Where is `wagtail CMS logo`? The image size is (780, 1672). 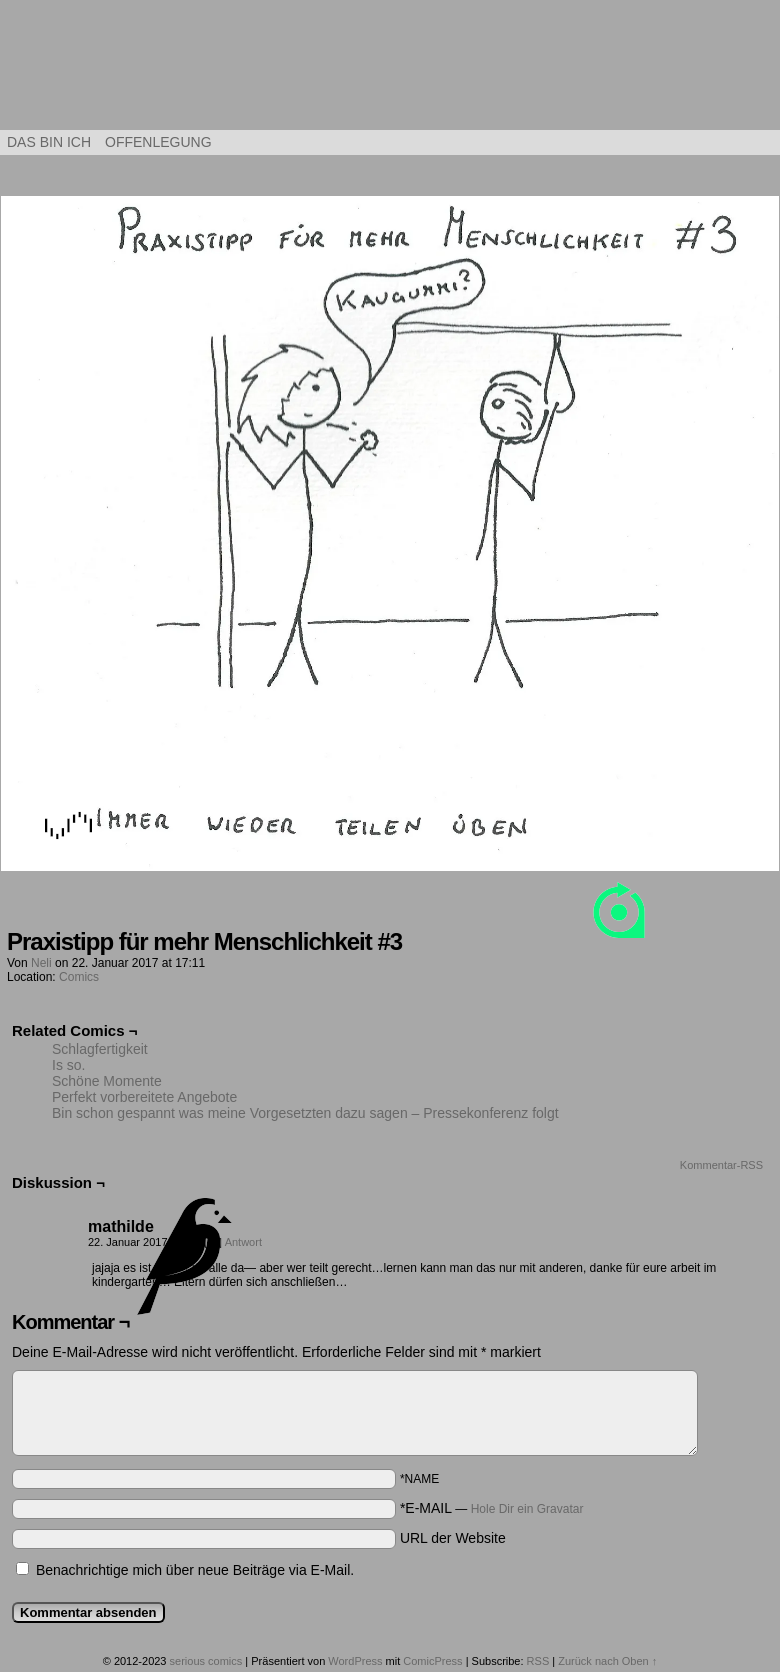
wagtail CMS logo is located at coordinates (184, 1256).